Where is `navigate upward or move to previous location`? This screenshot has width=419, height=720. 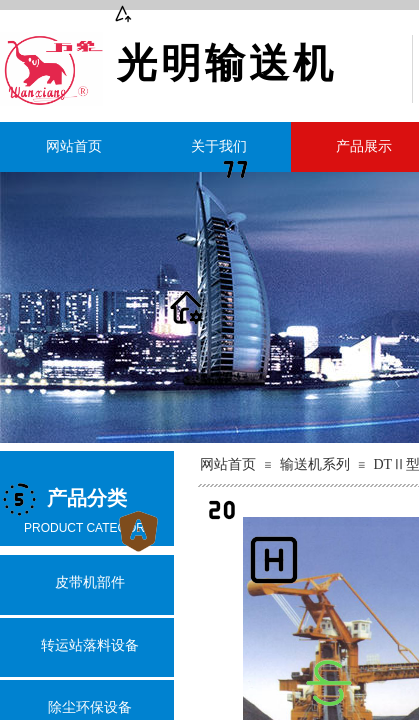
navigate upward or move to previous location is located at coordinates (122, 13).